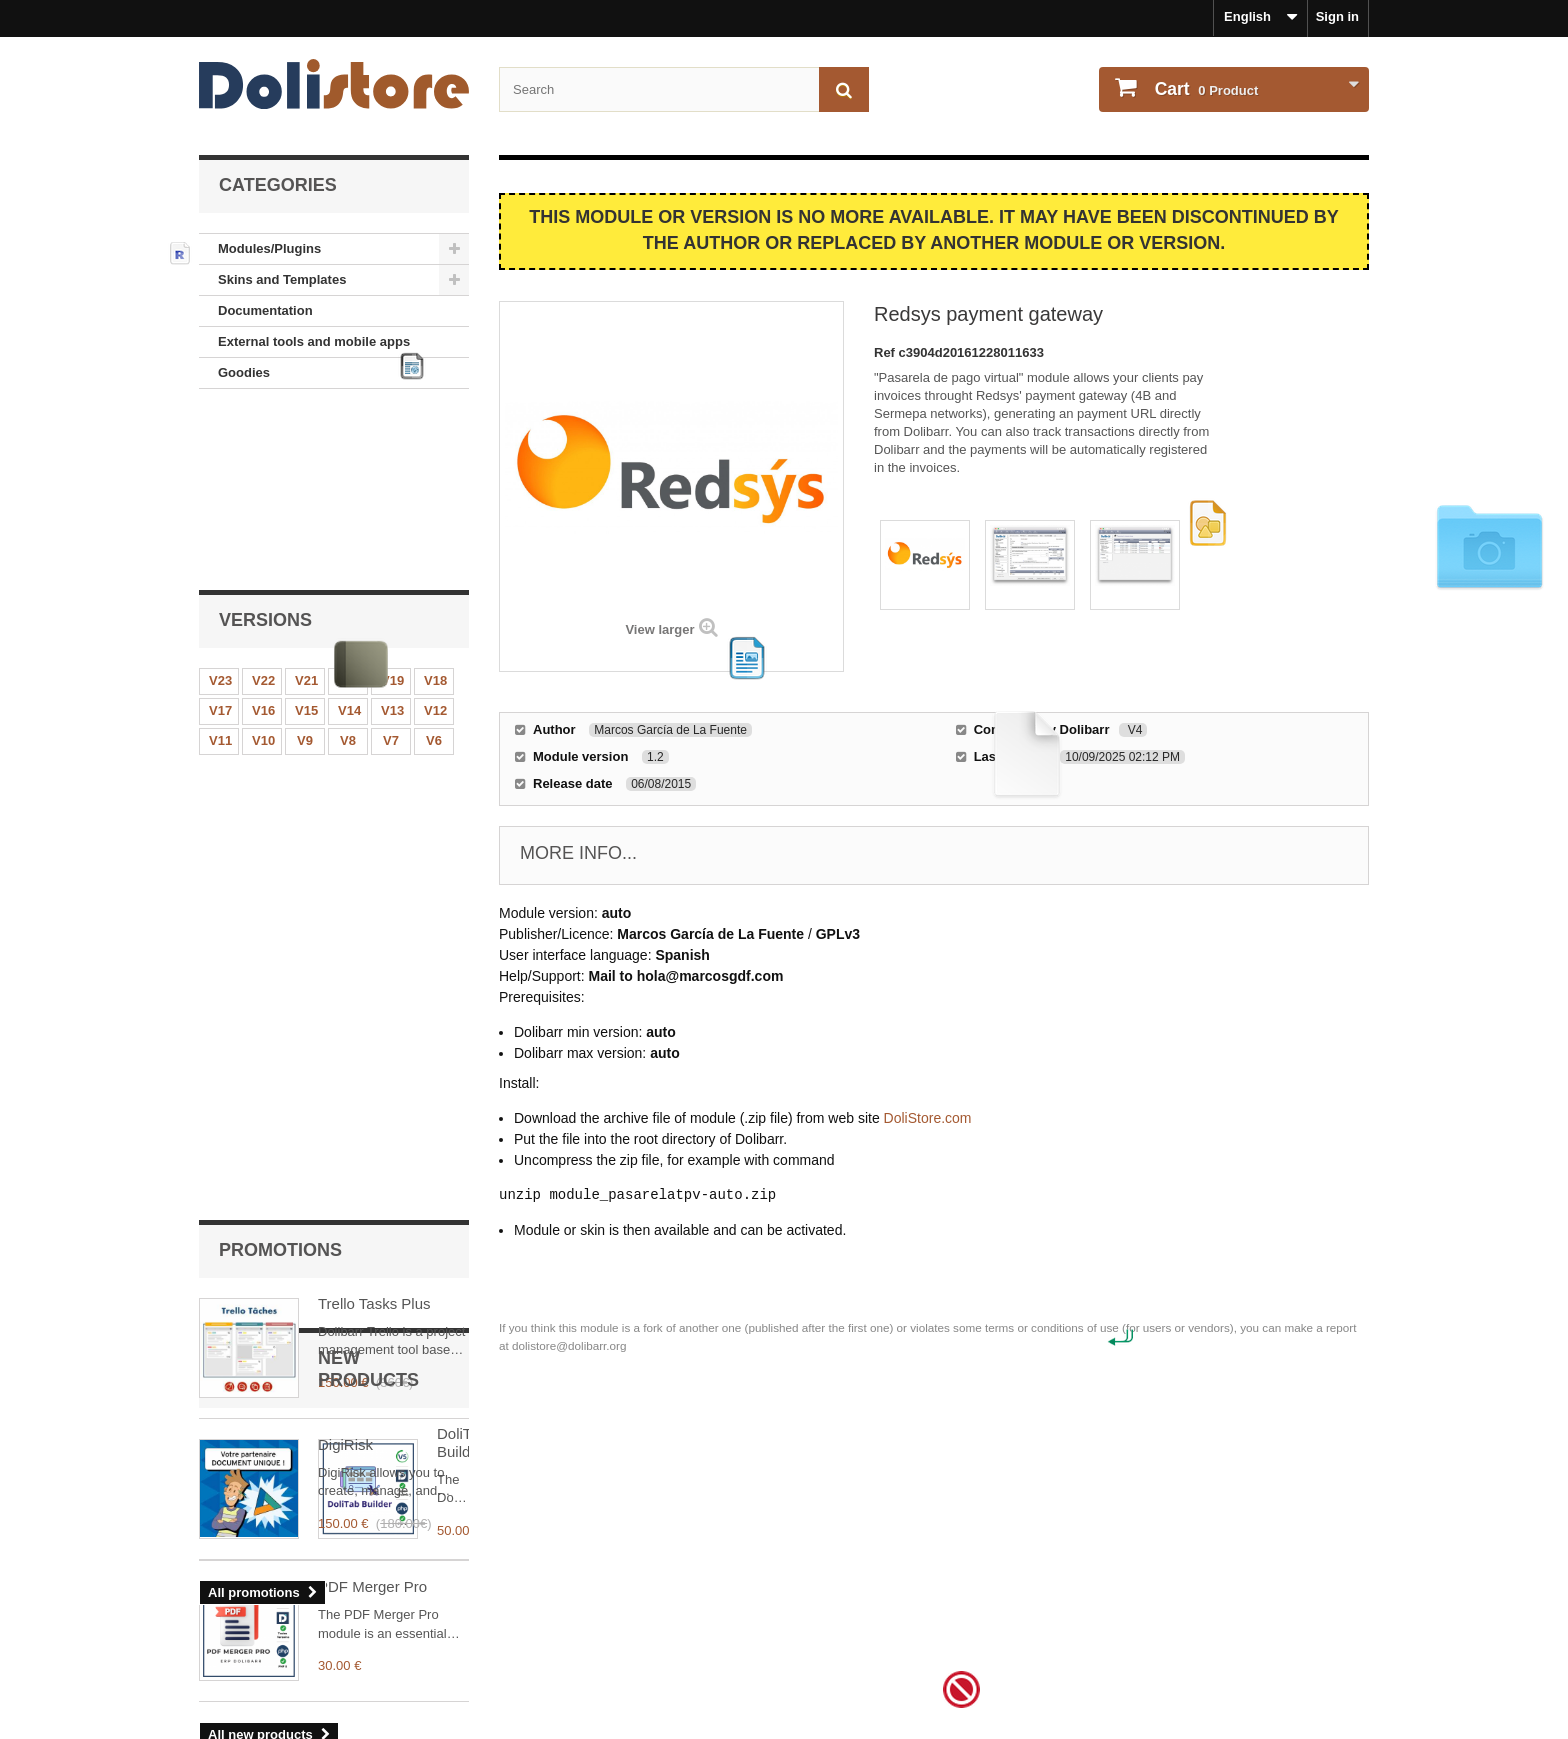 This screenshot has width=1568, height=1739. What do you see at coordinates (1489, 546) in the screenshot?
I see `open your pictures folder` at bounding box center [1489, 546].